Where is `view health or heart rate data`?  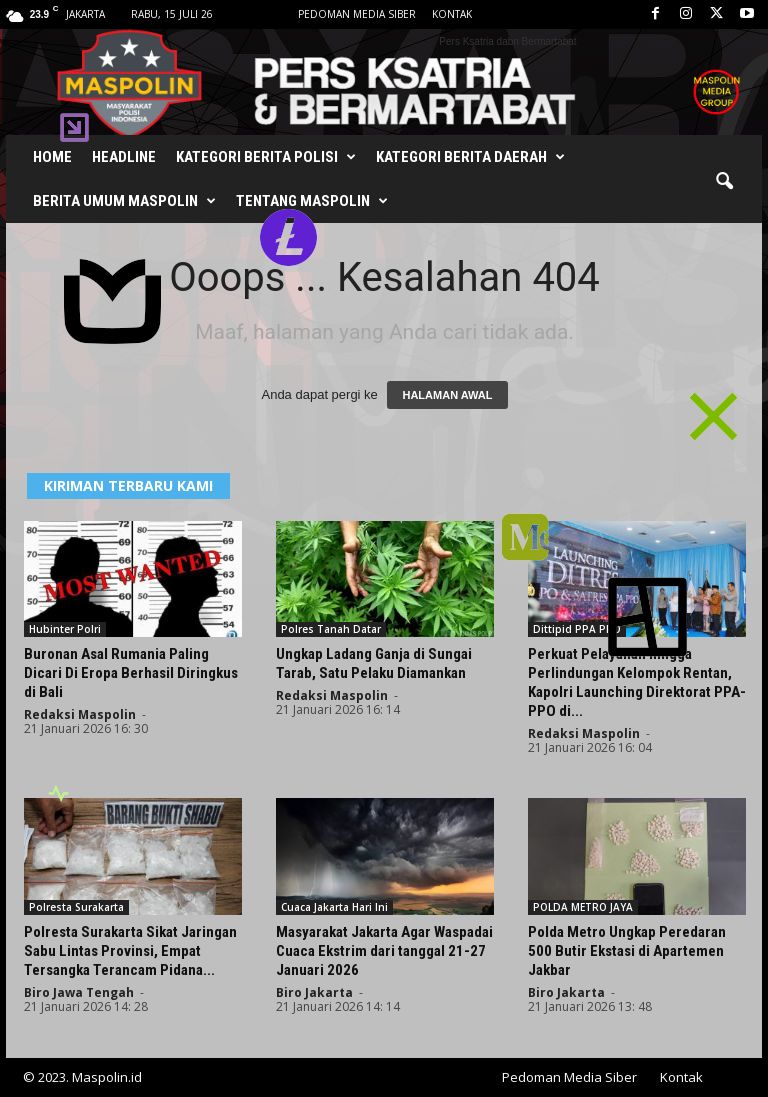
view health or heart rate data is located at coordinates (58, 793).